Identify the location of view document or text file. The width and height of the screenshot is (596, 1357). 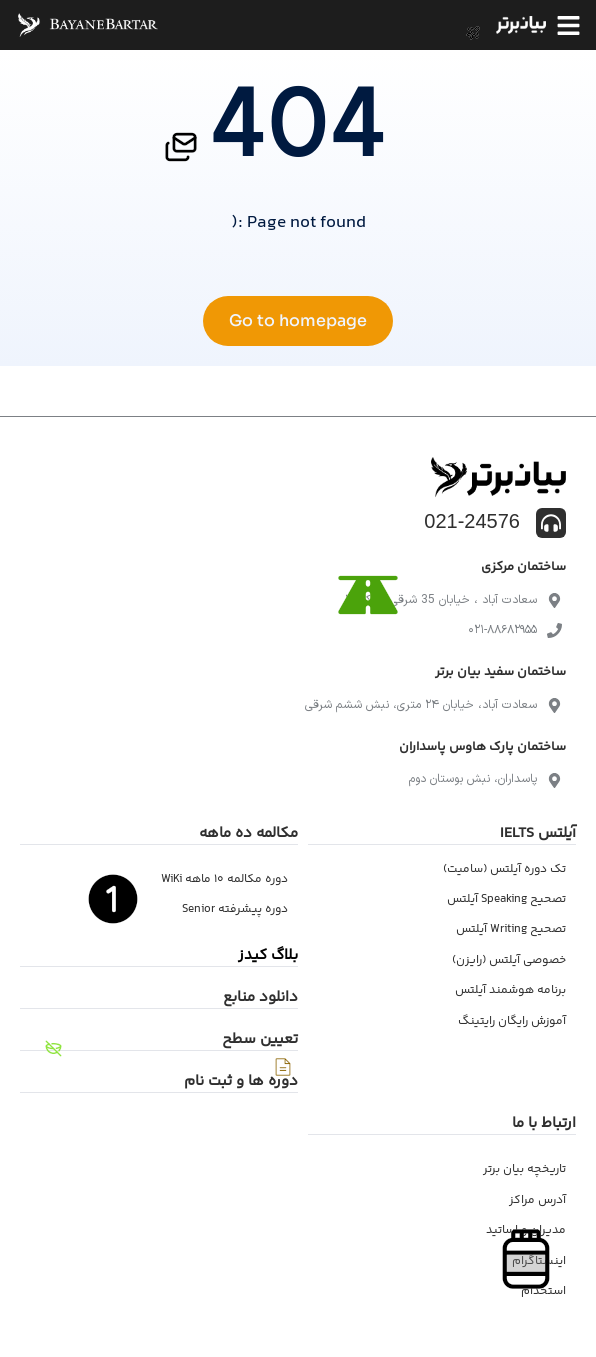
(283, 1067).